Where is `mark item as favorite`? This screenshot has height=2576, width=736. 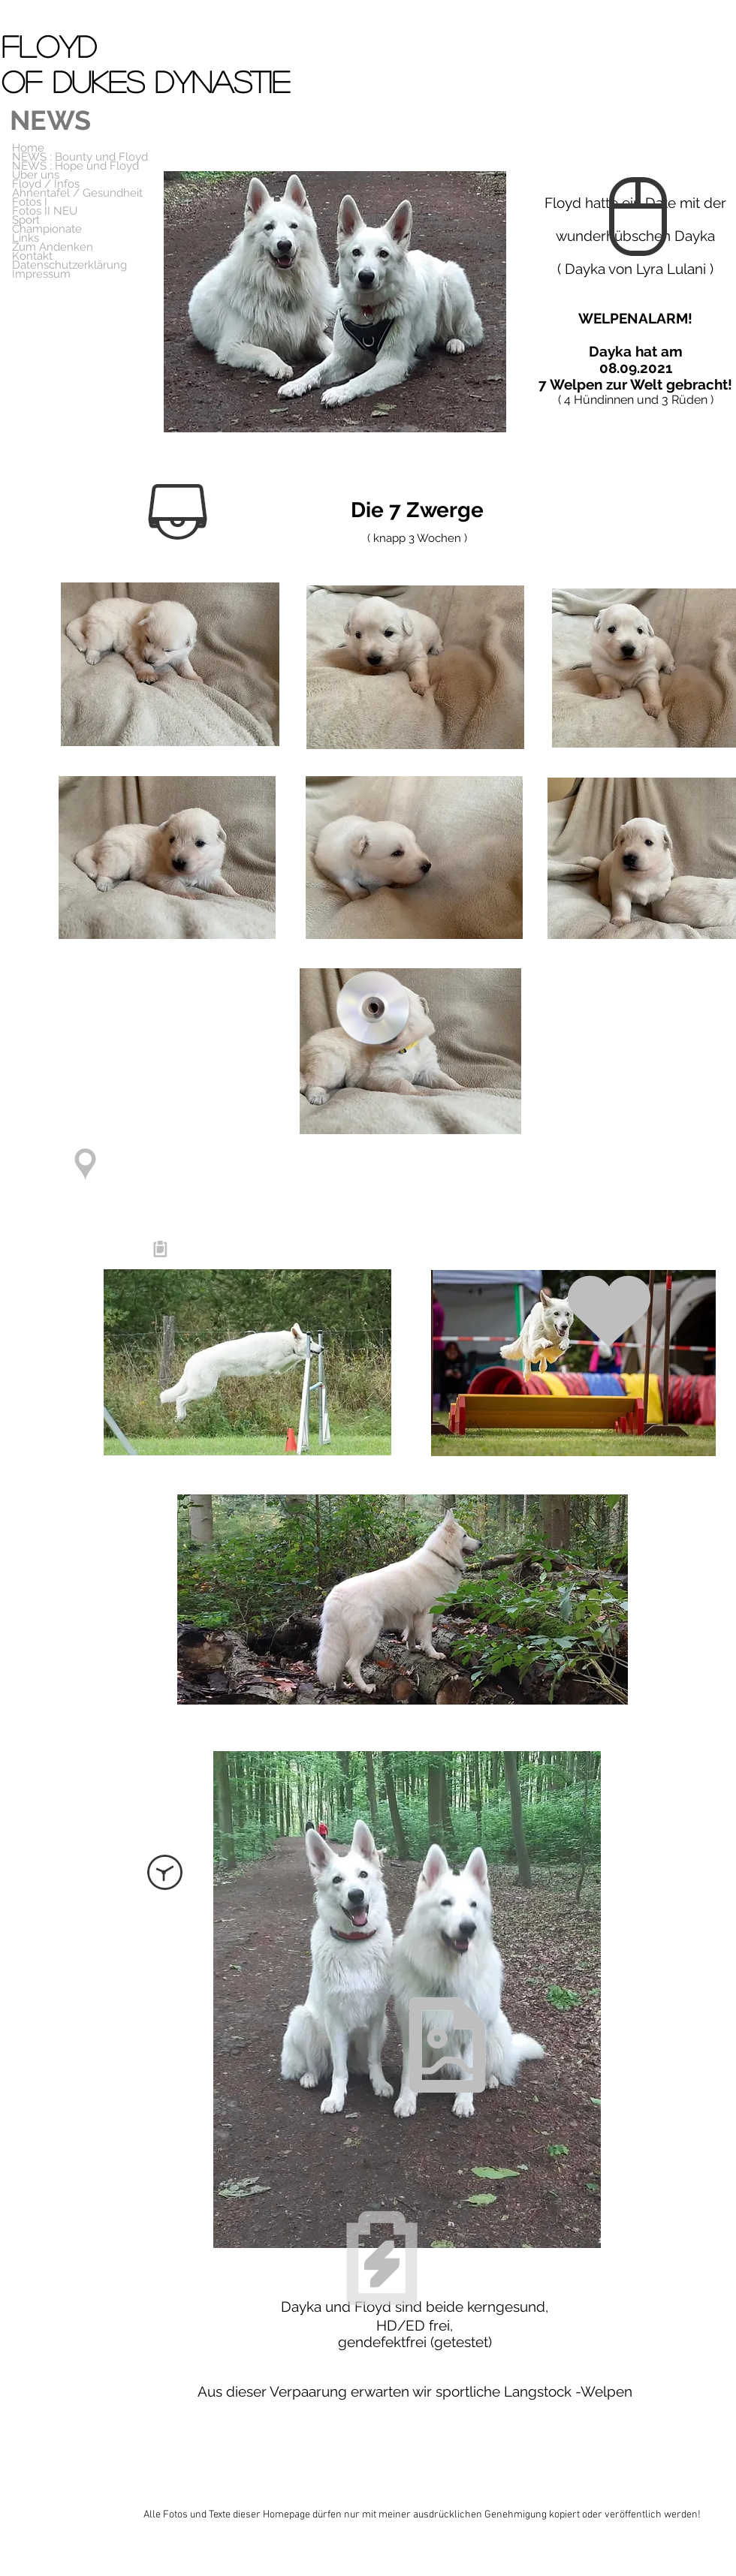
mark item as favorite is located at coordinates (609, 1311).